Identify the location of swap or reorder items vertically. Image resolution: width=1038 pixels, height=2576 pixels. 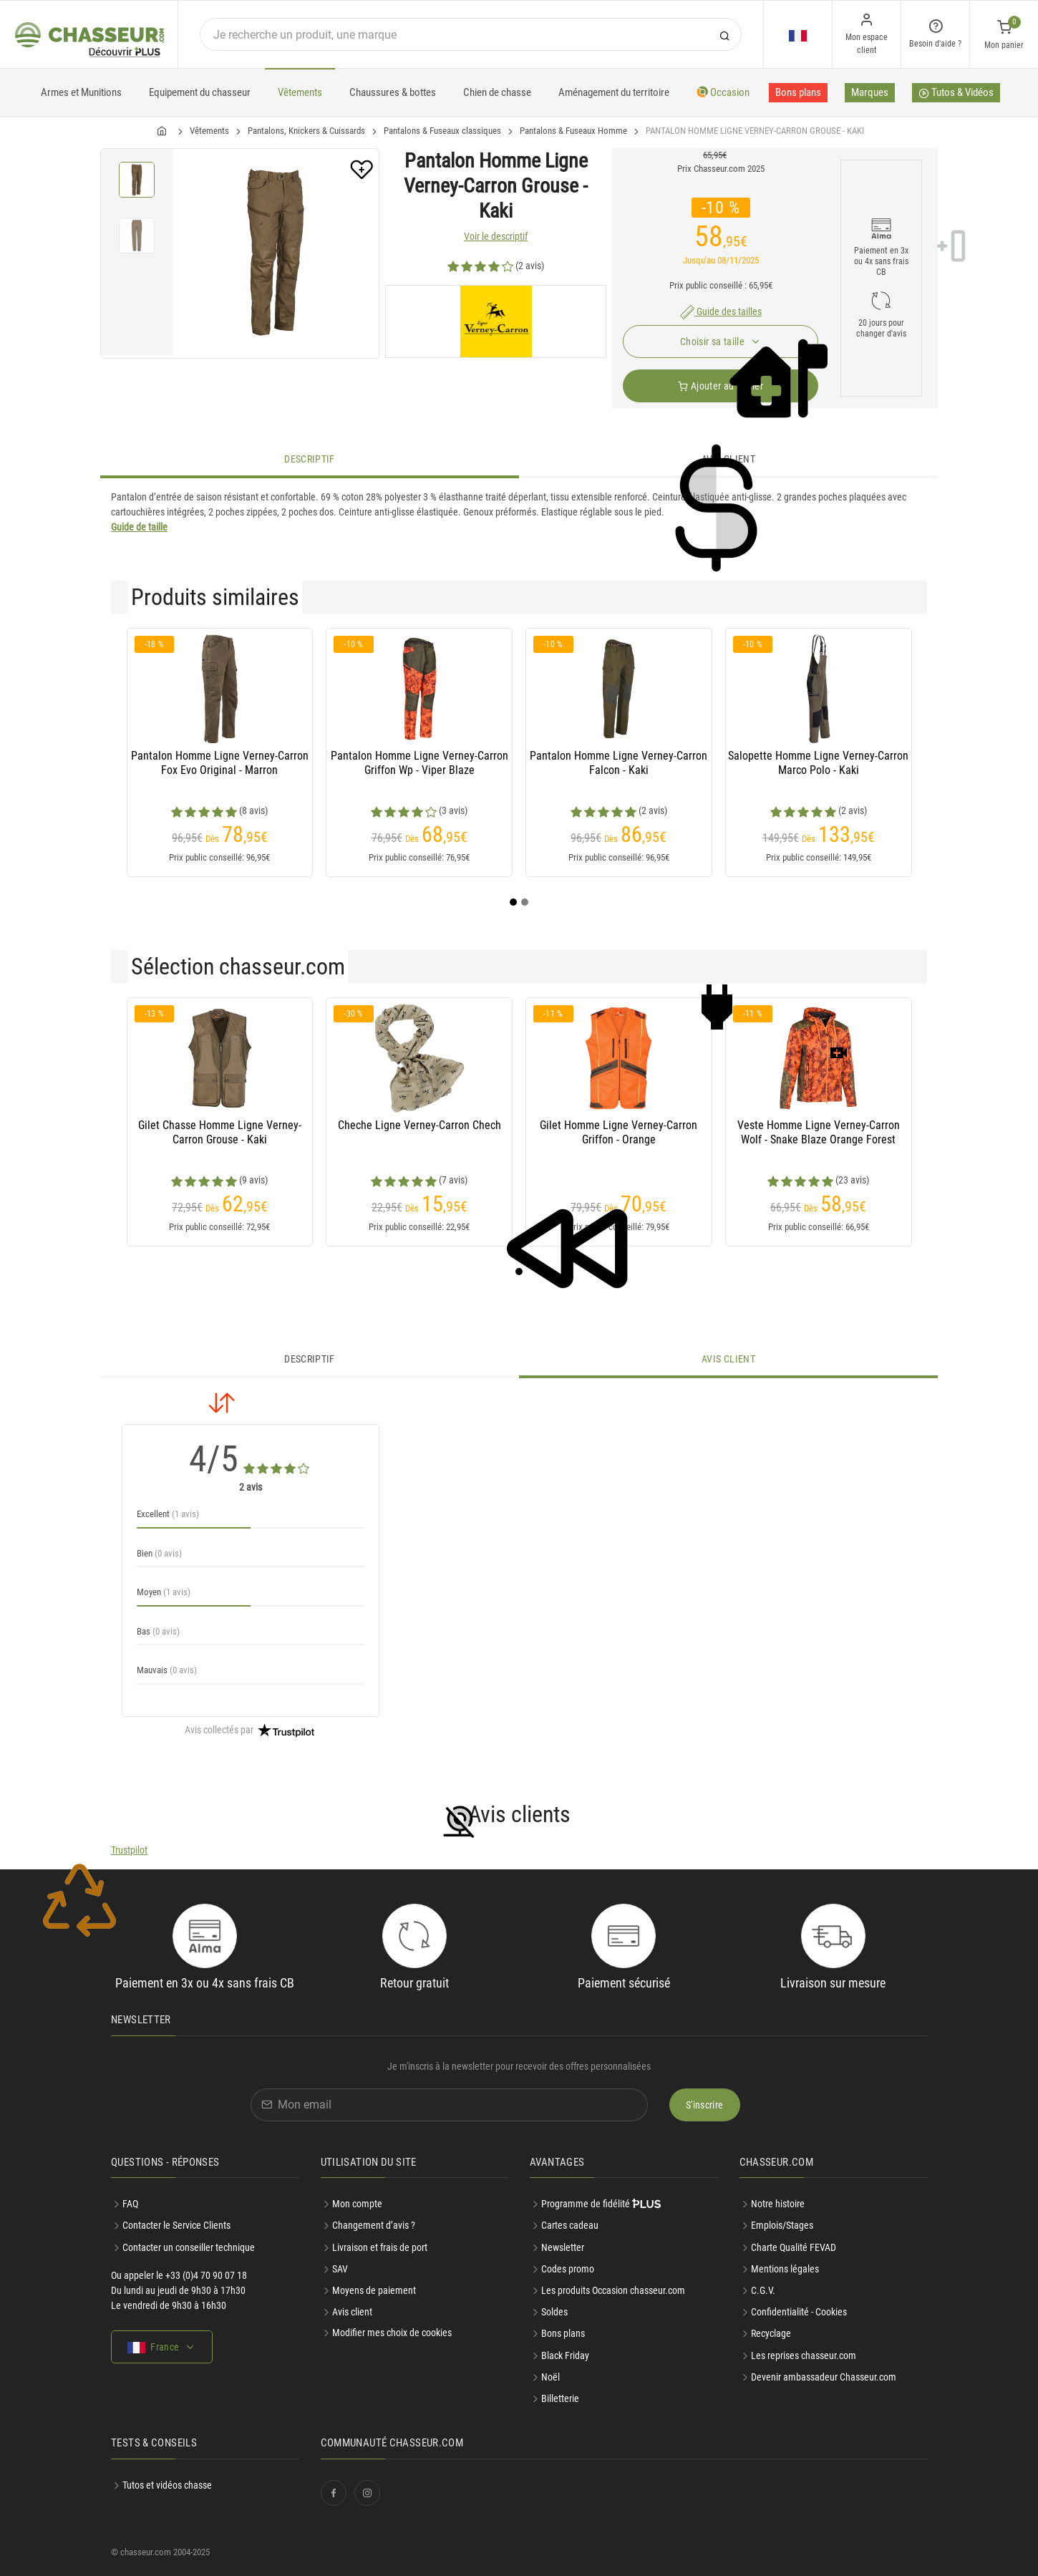
(221, 1403).